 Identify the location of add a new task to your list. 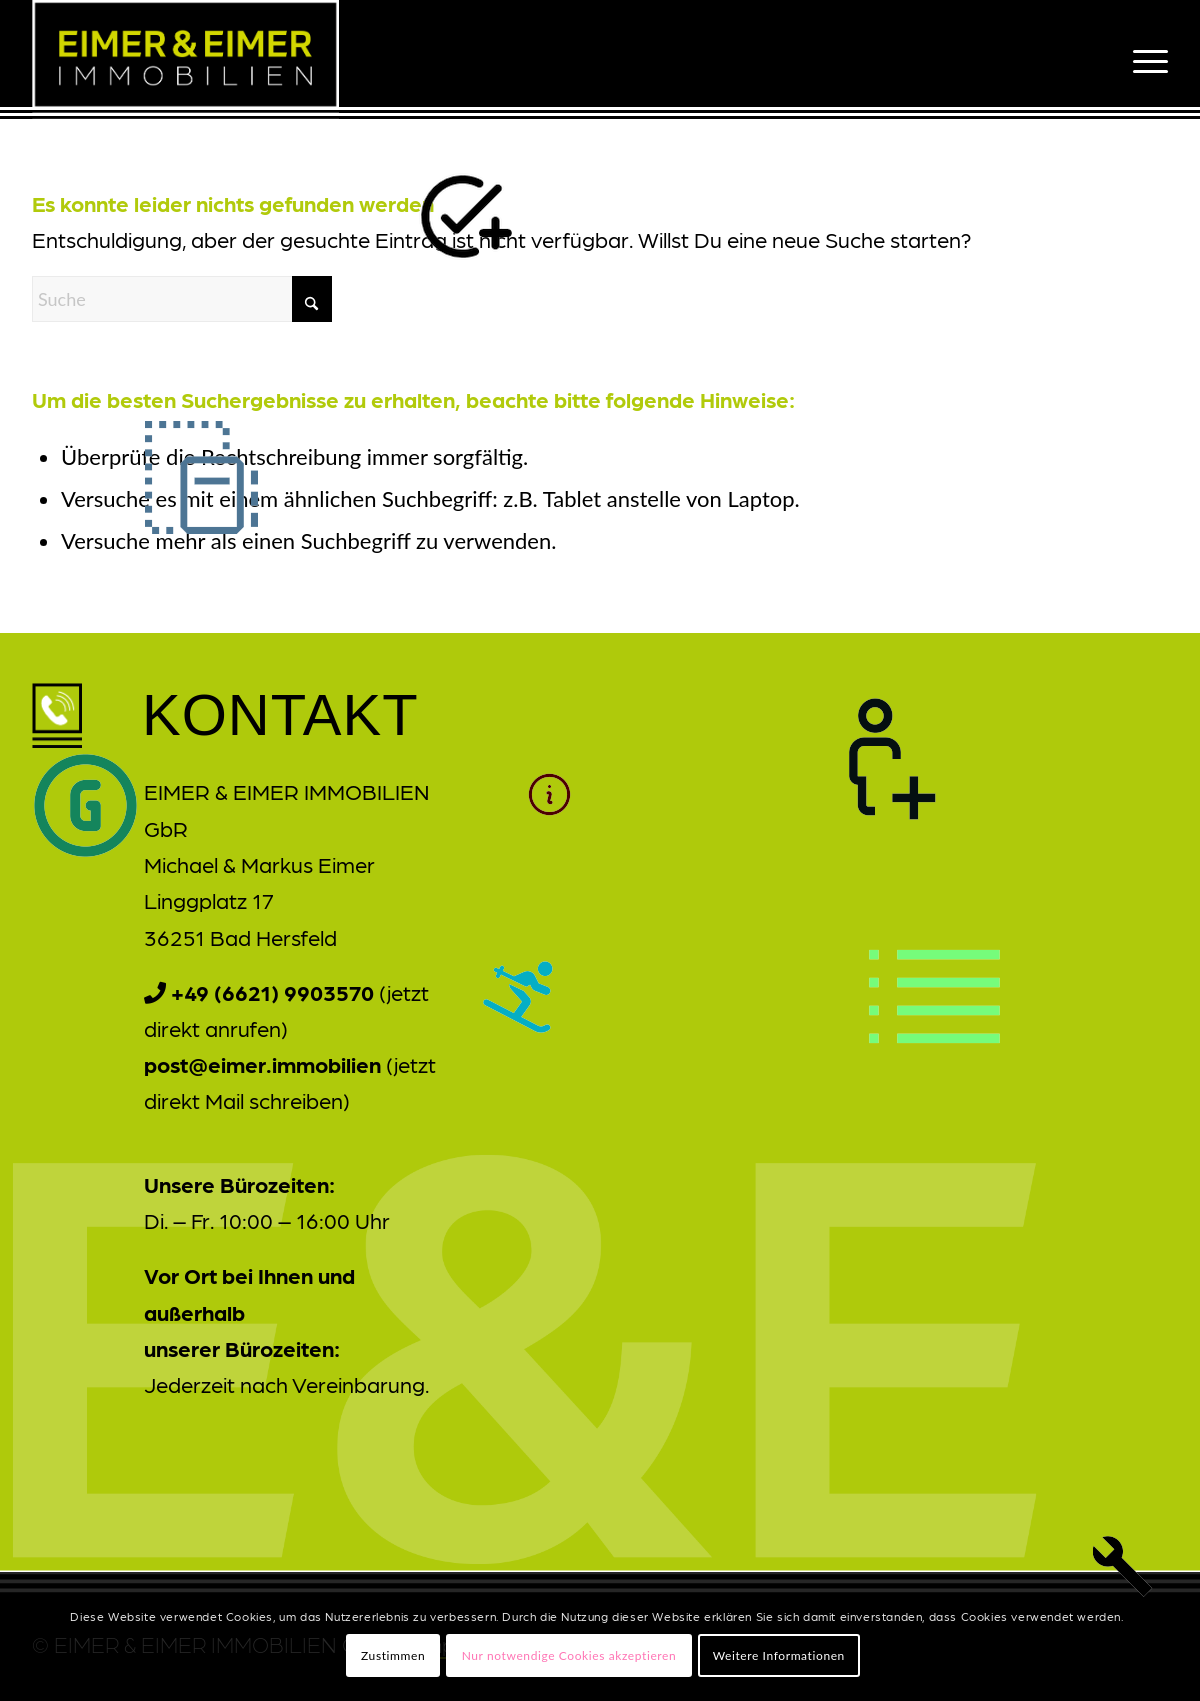
(462, 216).